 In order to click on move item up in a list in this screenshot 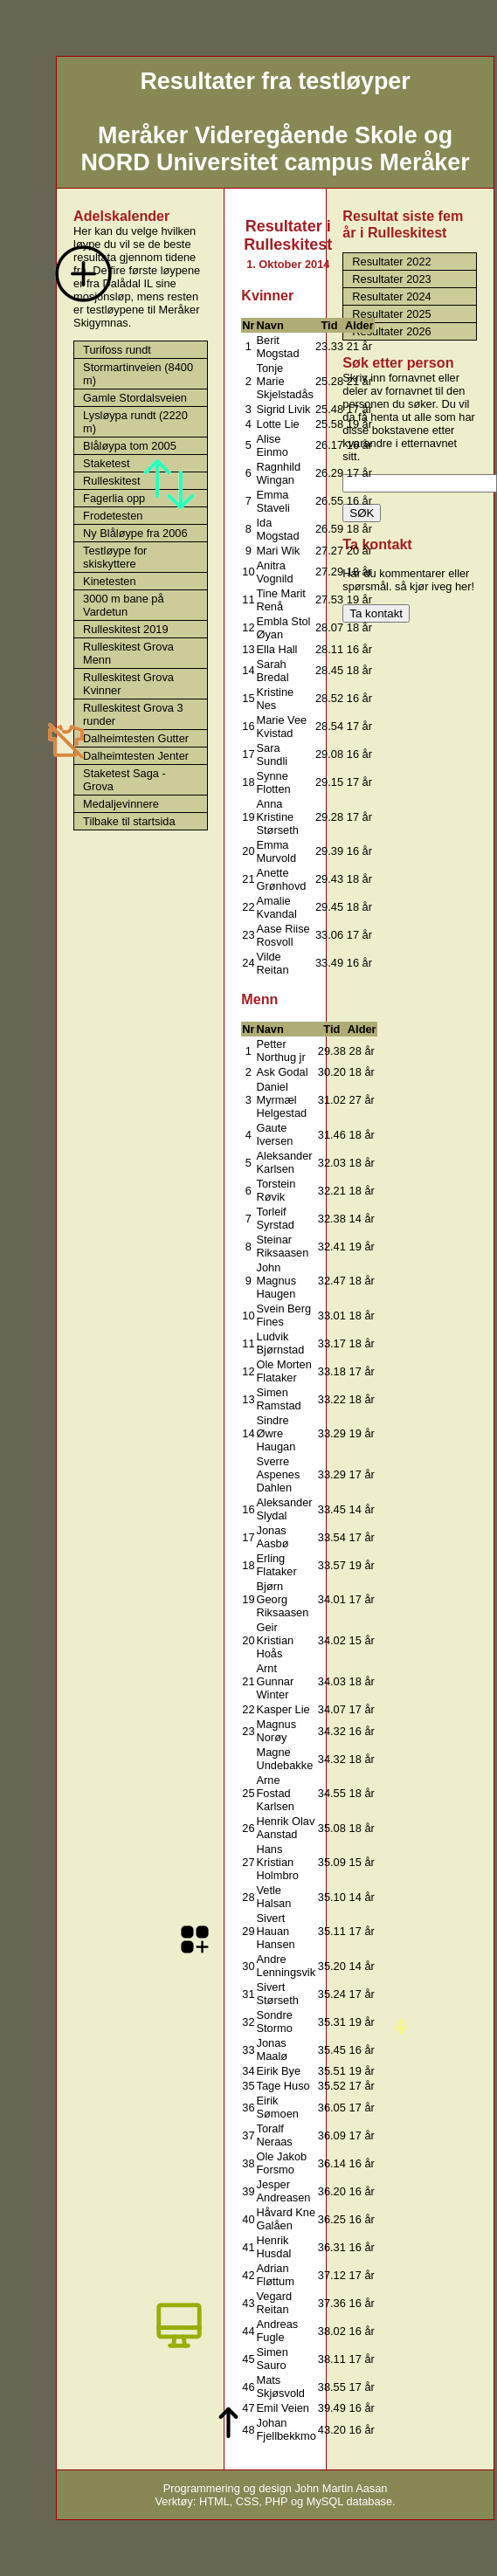, I will do `click(228, 2422)`.